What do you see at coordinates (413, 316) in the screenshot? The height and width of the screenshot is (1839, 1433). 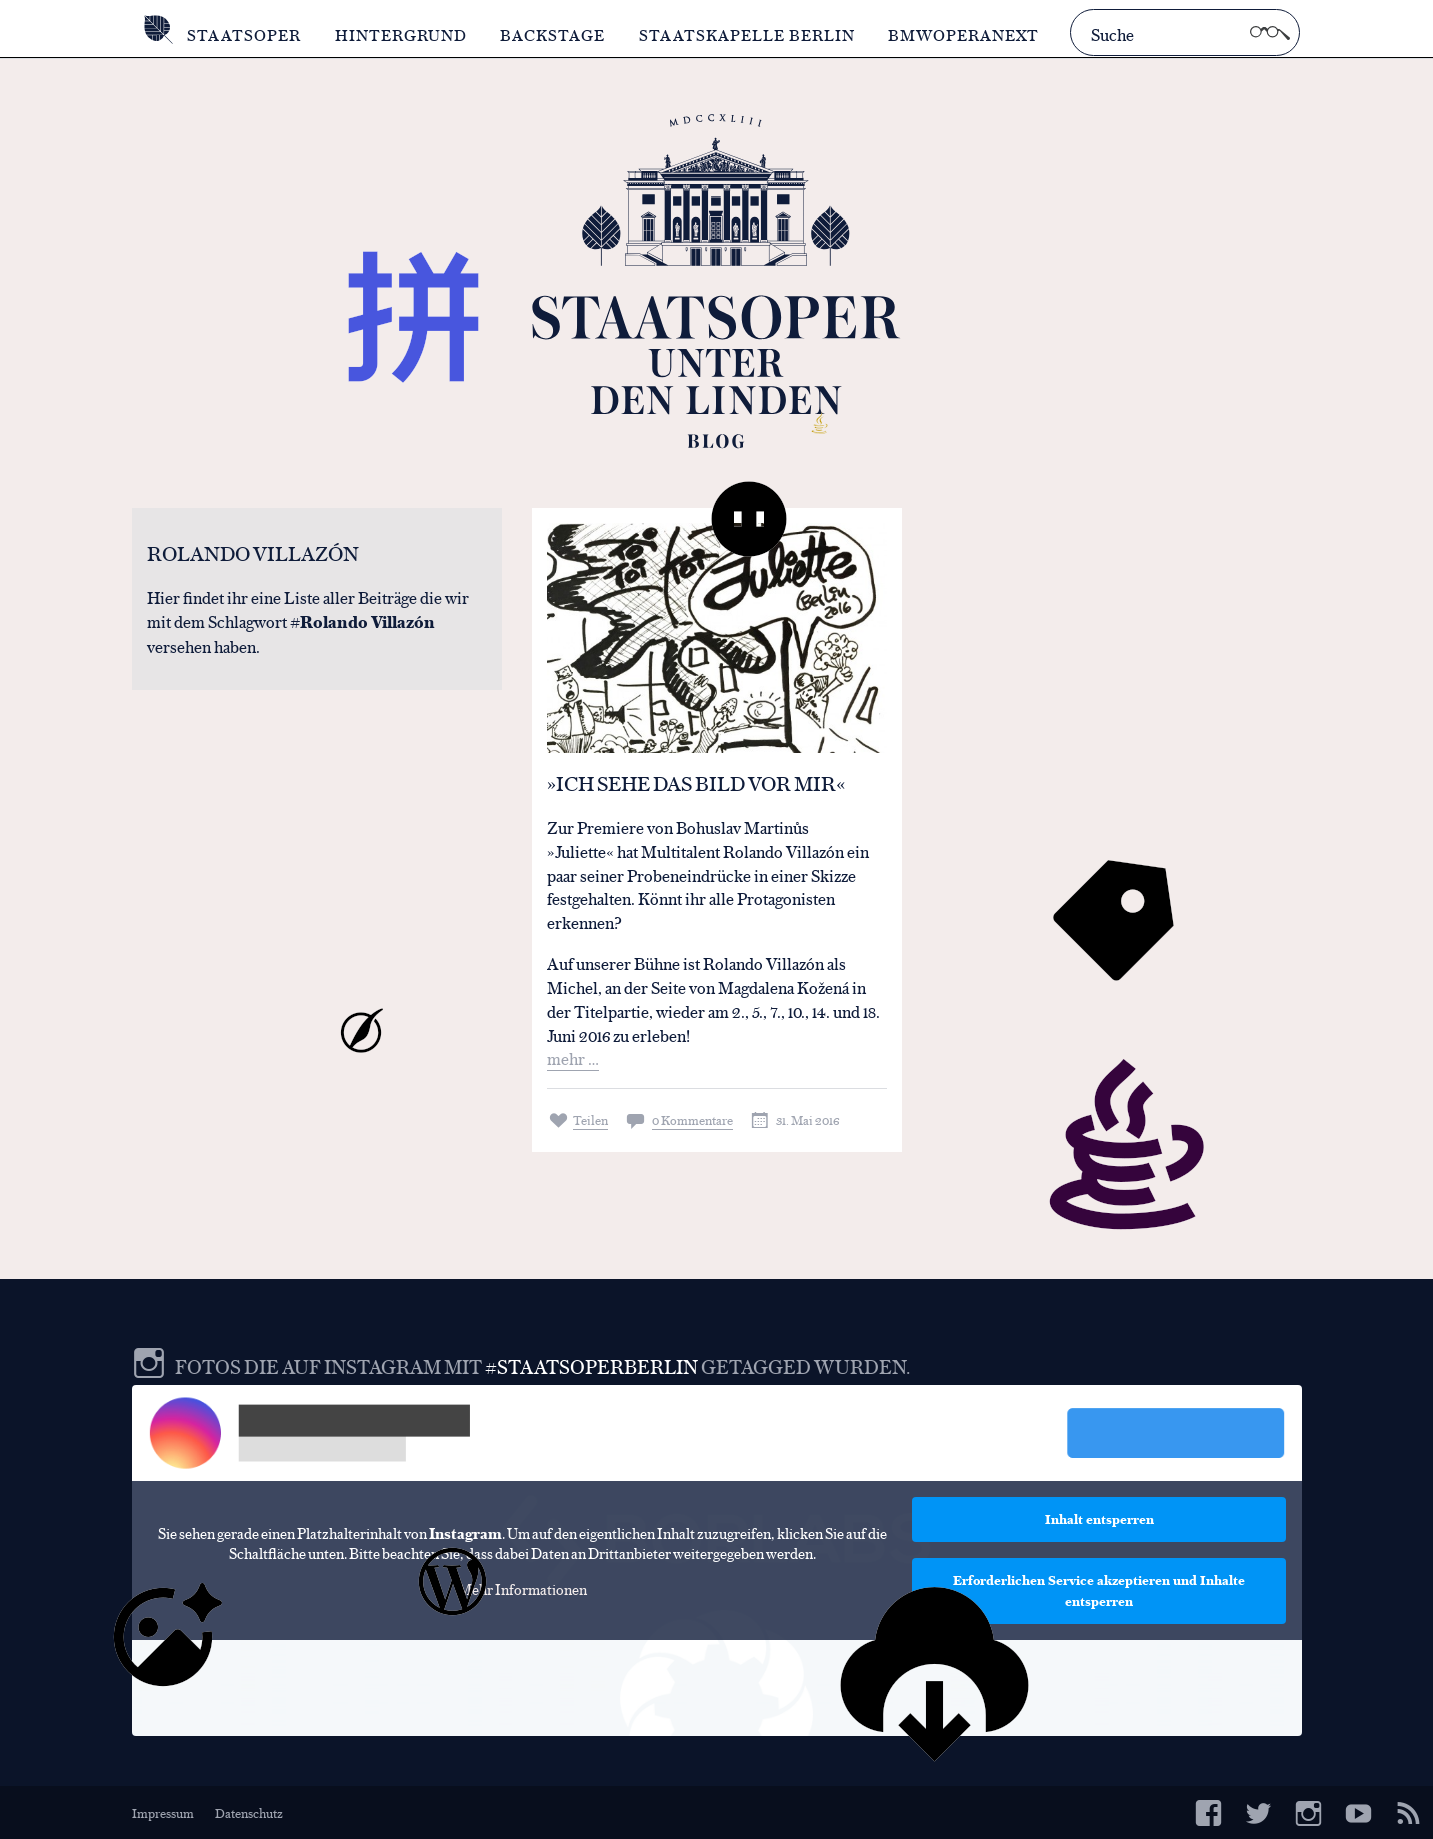 I see `switch to pinyin input method` at bounding box center [413, 316].